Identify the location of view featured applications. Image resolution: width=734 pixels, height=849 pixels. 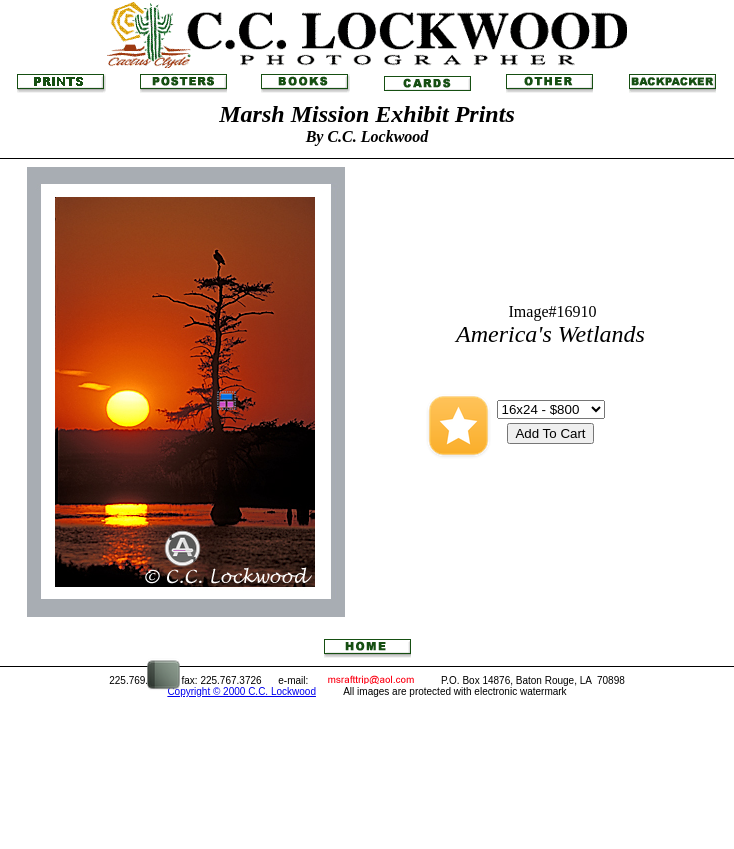
(458, 425).